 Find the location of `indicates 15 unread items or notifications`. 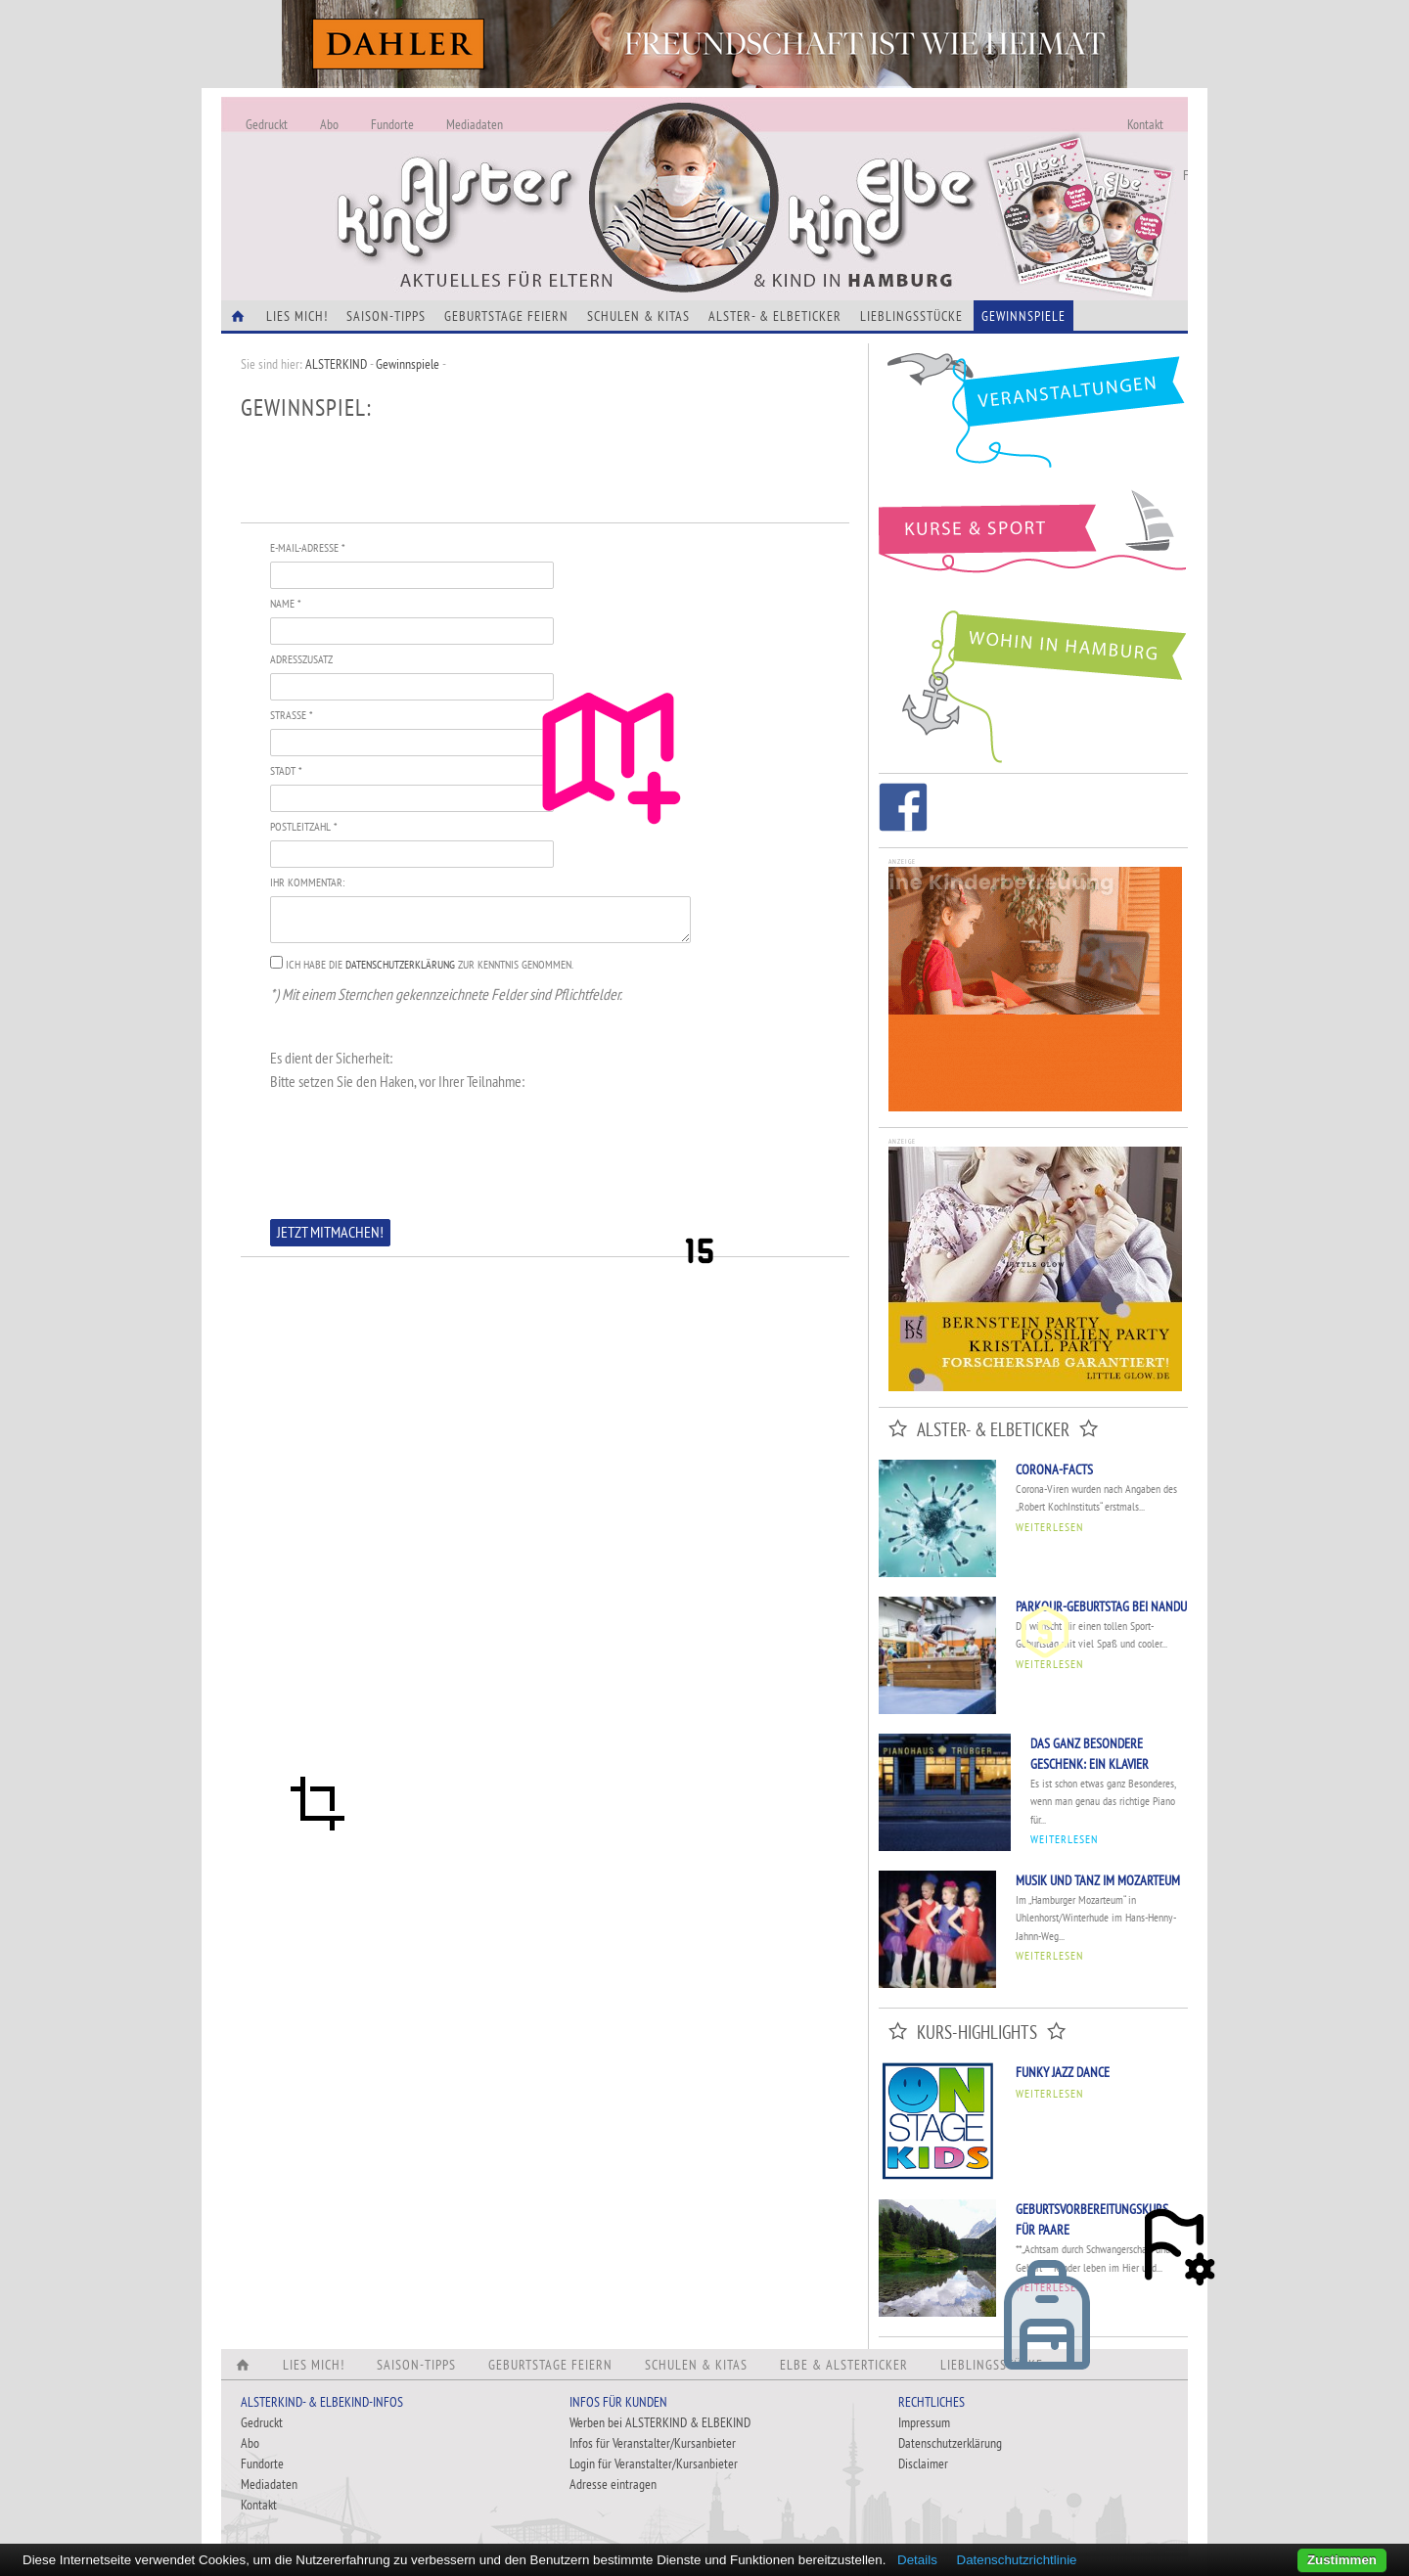

indicates 15 unread items or notifications is located at coordinates (698, 1250).